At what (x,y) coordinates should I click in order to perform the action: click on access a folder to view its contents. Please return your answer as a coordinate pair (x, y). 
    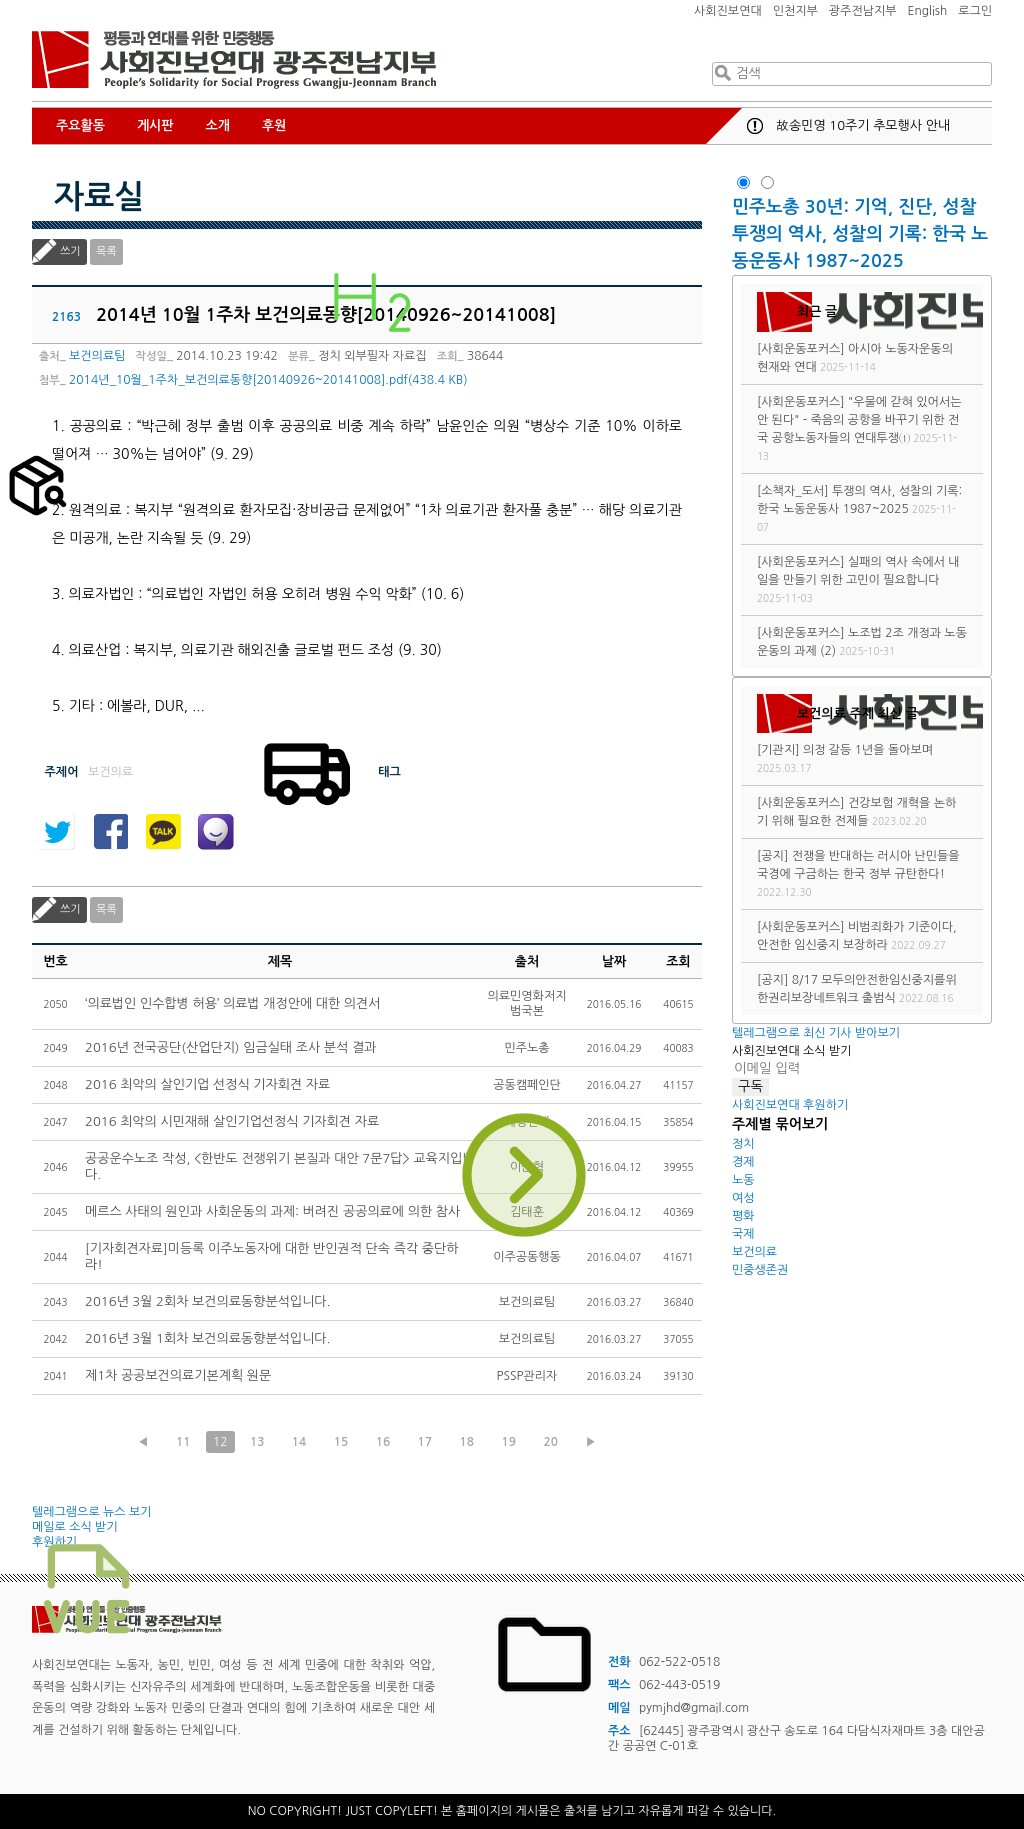
    Looking at the image, I should click on (544, 1654).